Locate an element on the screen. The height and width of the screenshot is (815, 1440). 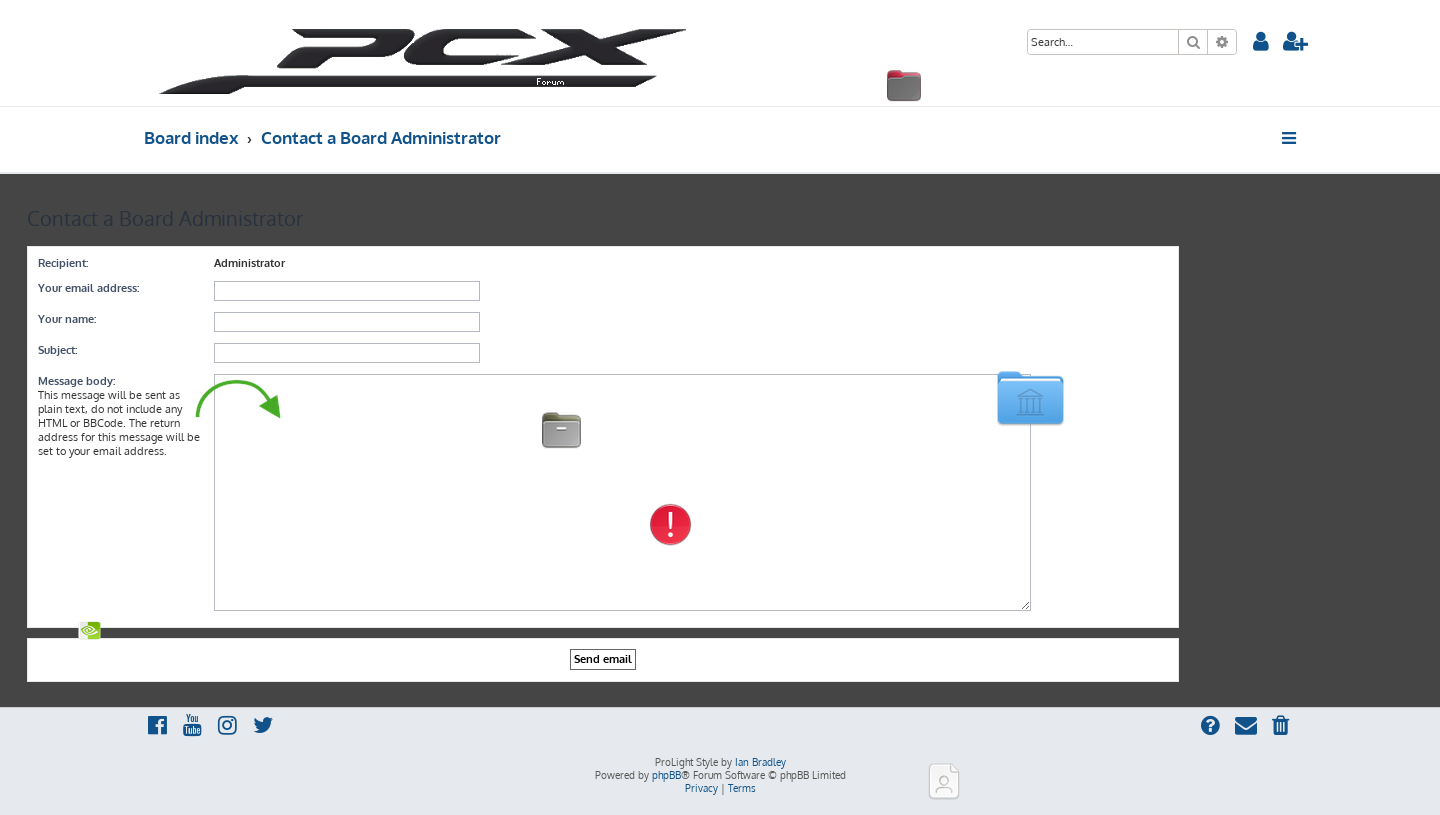
redo the last undone action is located at coordinates (238, 398).